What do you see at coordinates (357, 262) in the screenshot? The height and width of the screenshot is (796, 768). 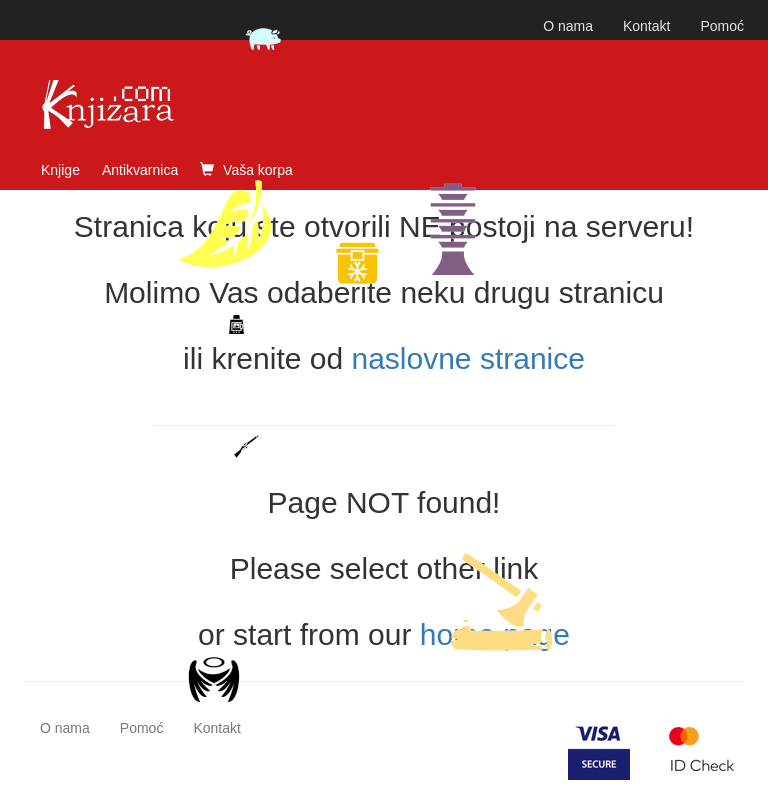 I see `access cooling or refrigeration settings` at bounding box center [357, 262].